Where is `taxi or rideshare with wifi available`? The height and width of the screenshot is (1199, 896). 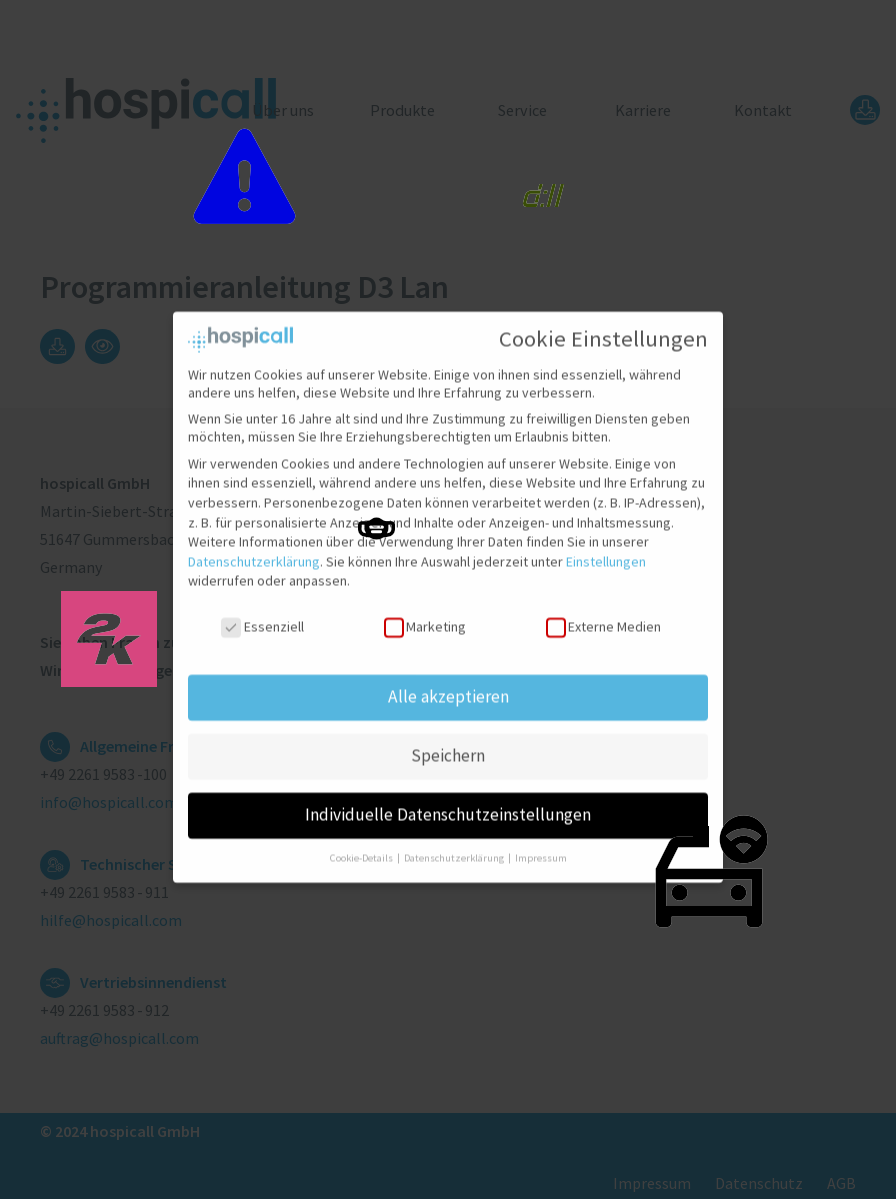
taxi or rideshare with wifi available is located at coordinates (709, 874).